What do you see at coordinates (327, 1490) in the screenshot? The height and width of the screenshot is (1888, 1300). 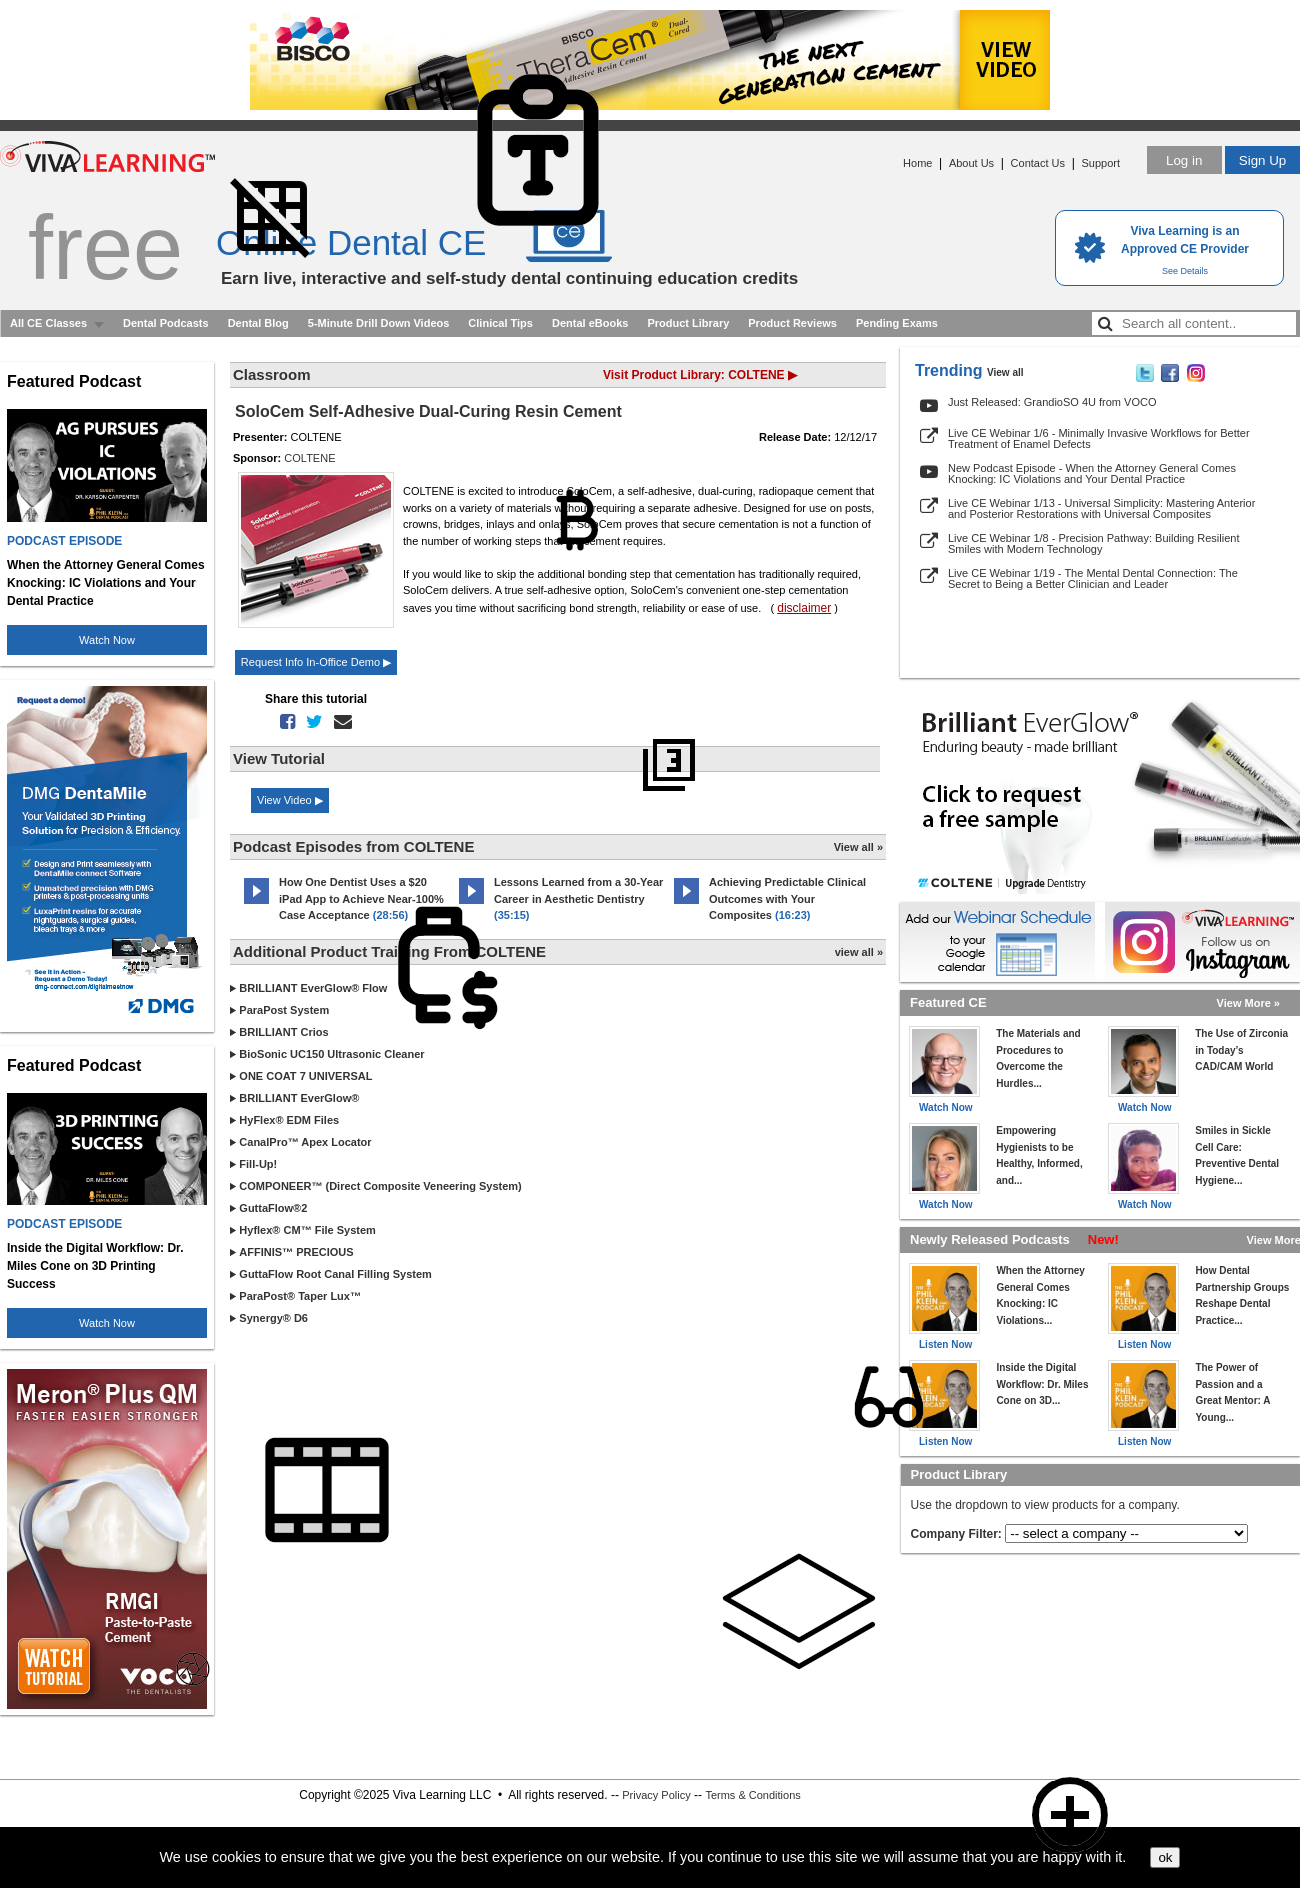 I see `browse video or movie content` at bounding box center [327, 1490].